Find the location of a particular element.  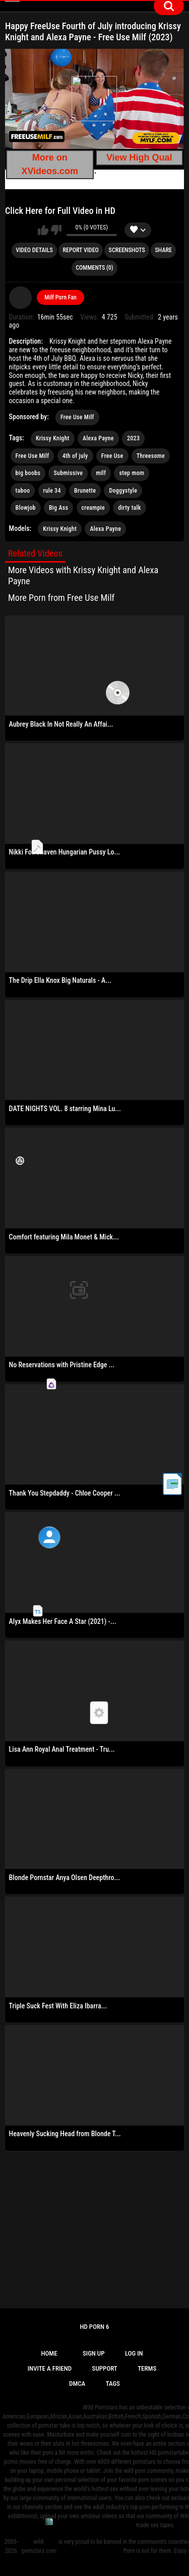

a meson build system configuration file is located at coordinates (51, 1384).